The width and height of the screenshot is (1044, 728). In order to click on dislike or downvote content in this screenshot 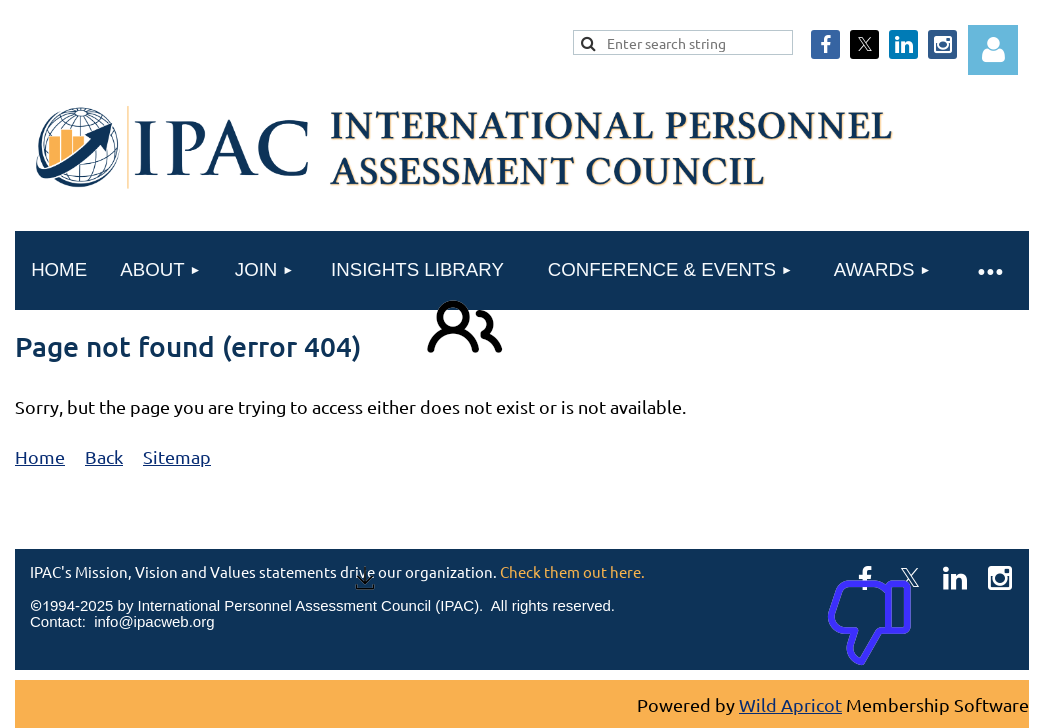, I will do `click(870, 620)`.